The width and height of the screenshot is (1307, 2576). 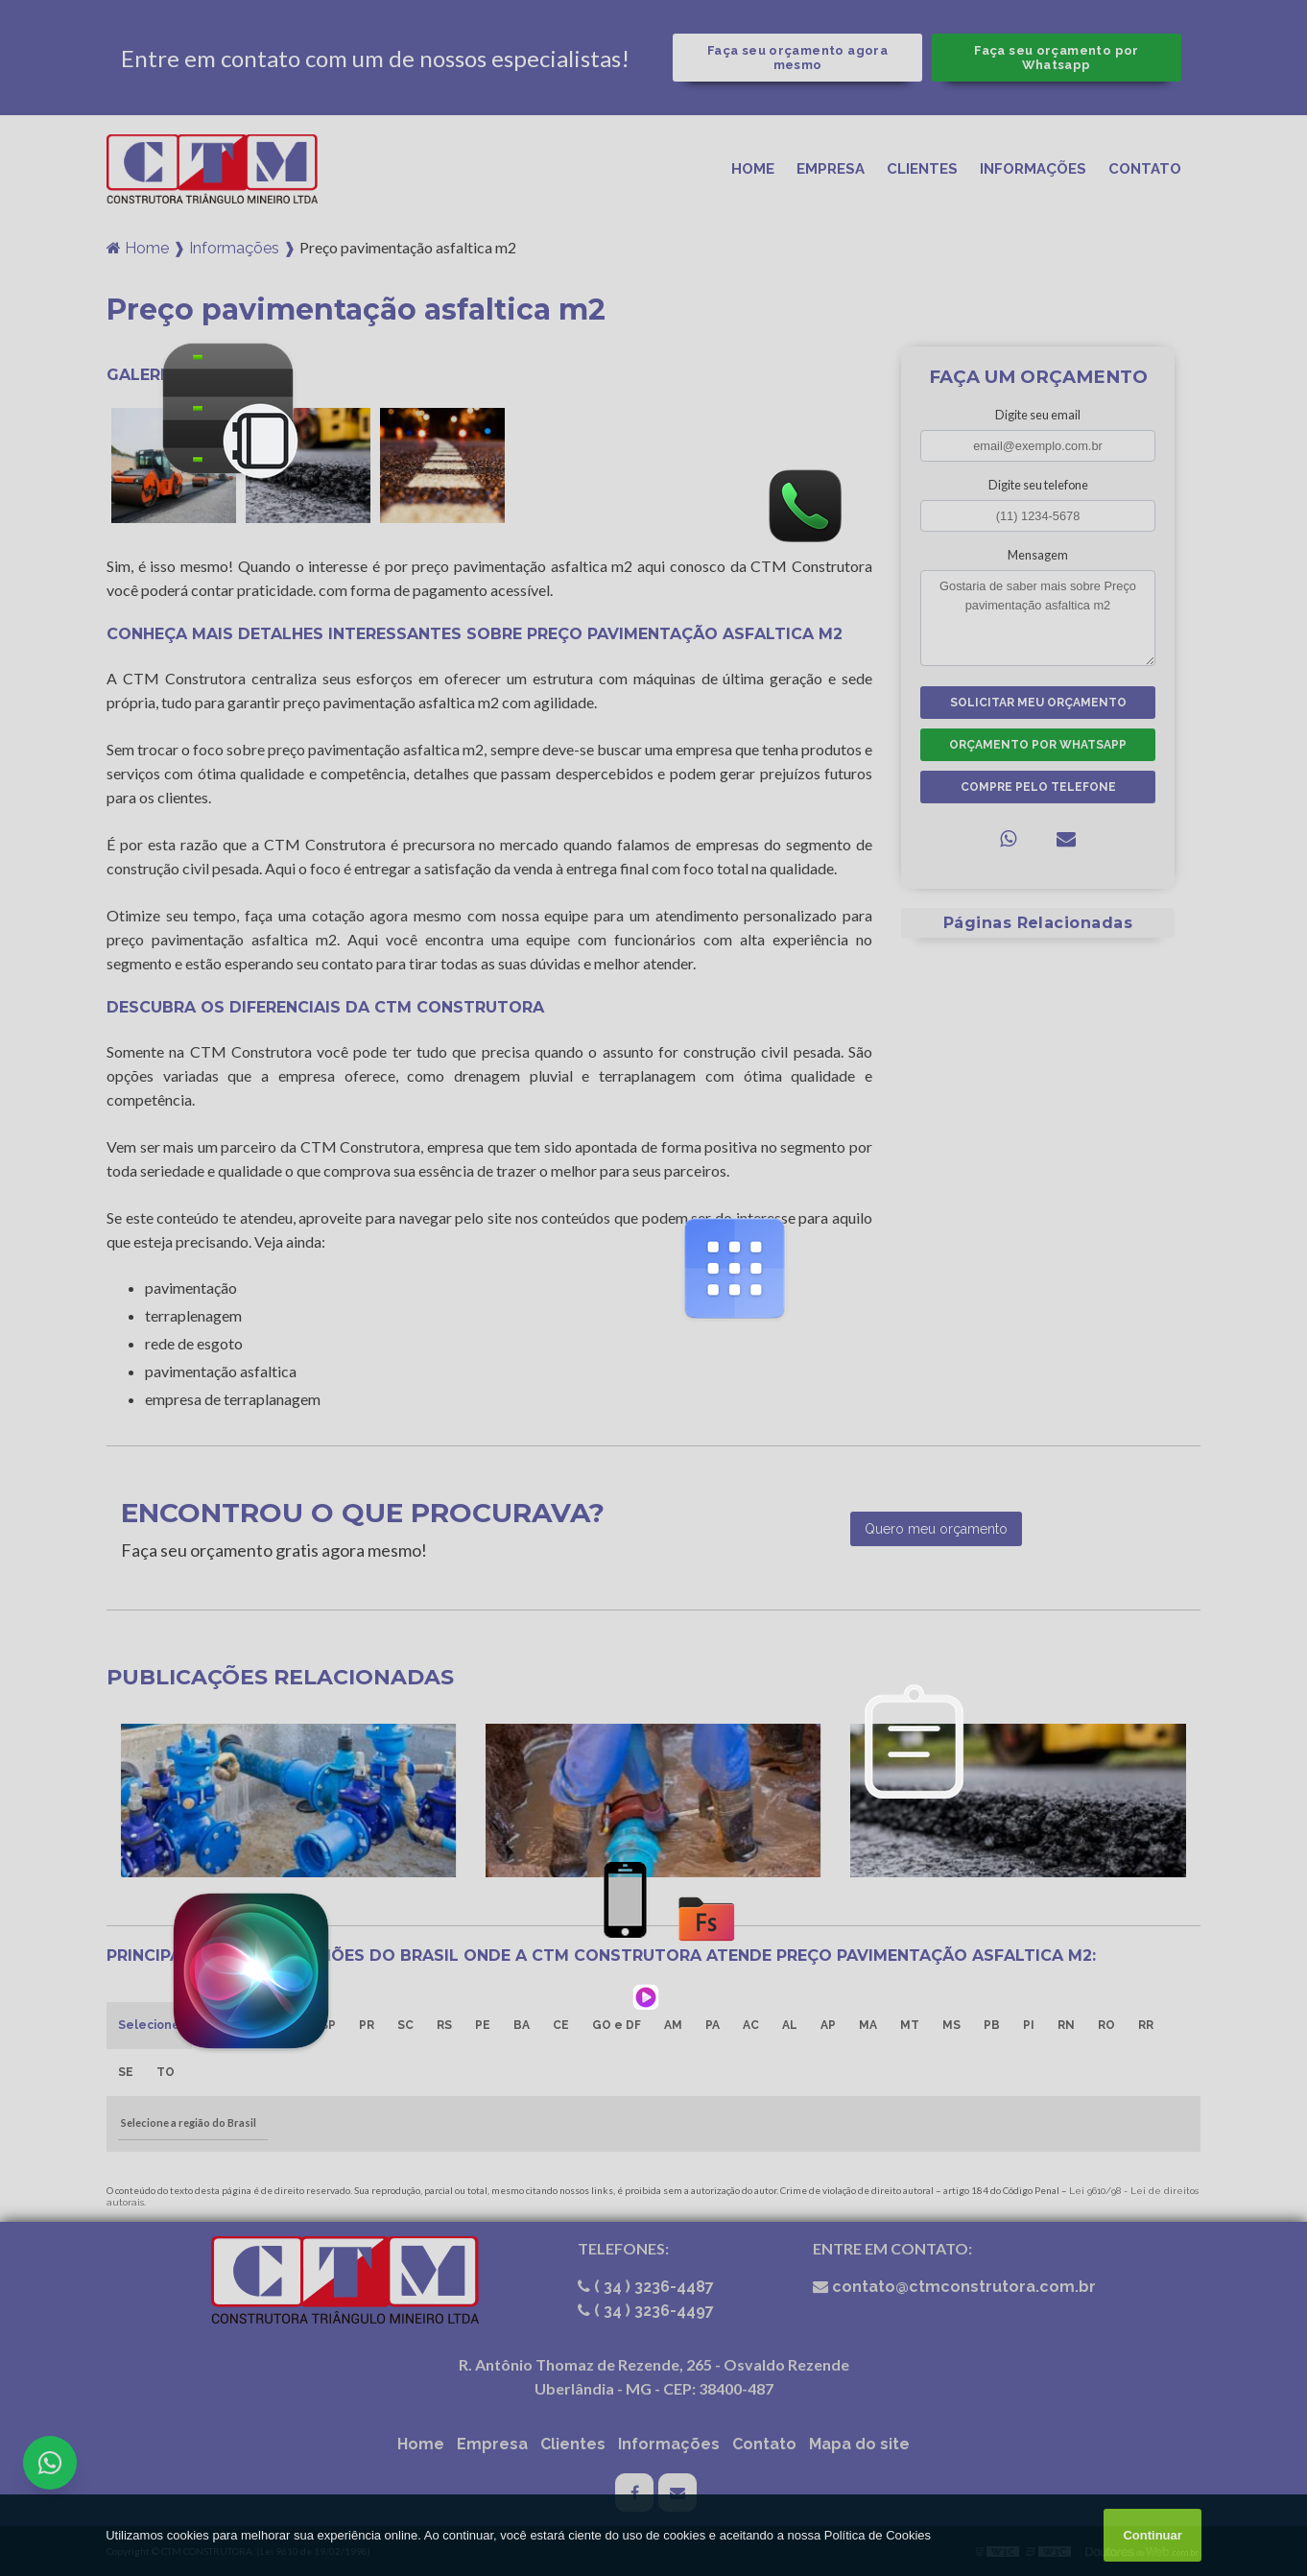 I want to click on view all applications, so click(x=734, y=1268).